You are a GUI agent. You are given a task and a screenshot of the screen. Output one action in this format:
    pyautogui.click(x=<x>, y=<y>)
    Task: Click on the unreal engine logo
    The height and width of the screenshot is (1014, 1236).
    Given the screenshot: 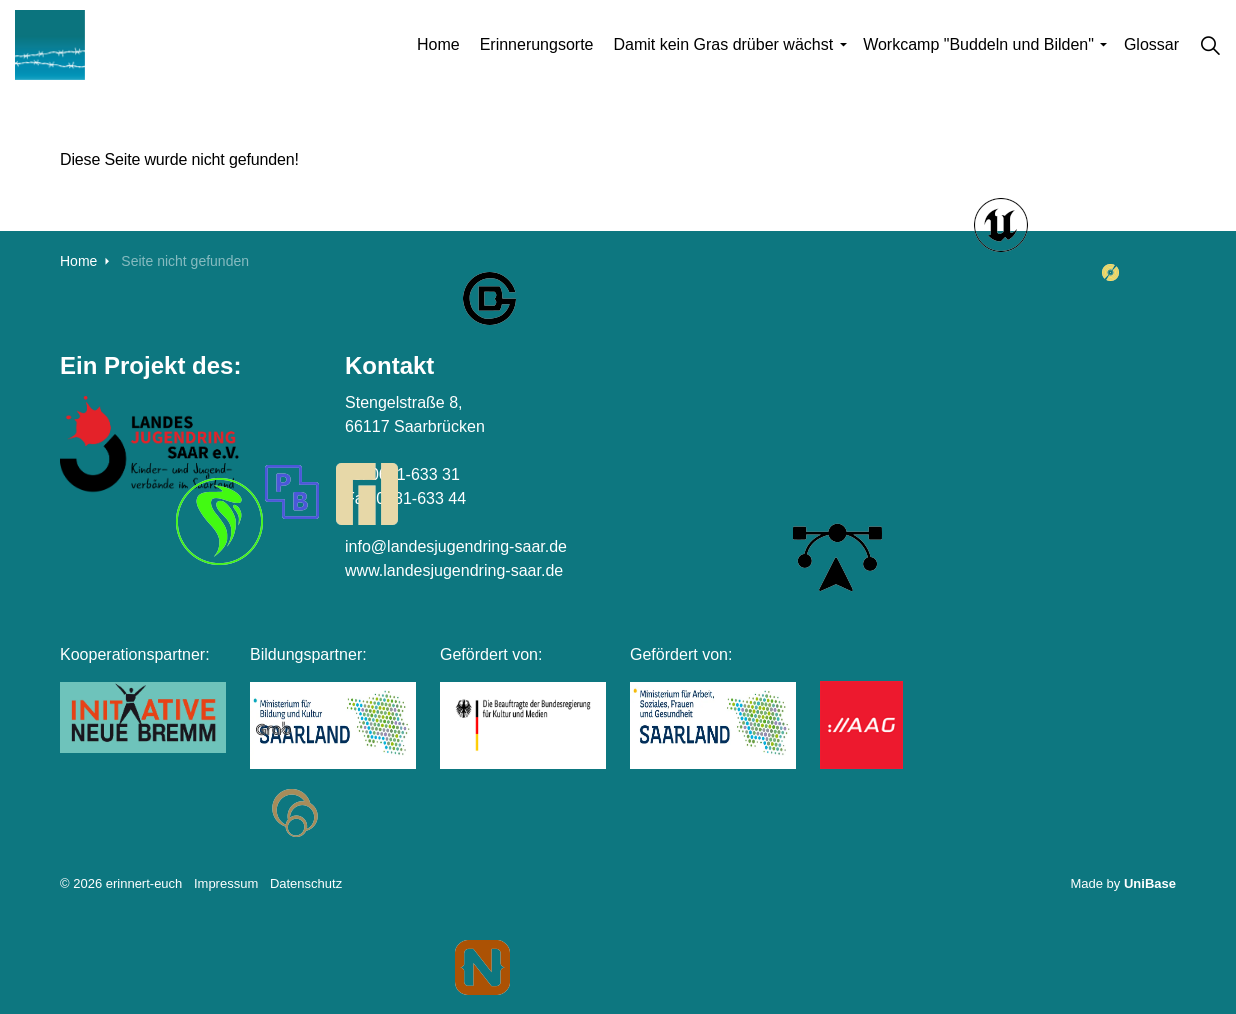 What is the action you would take?
    pyautogui.click(x=1001, y=225)
    